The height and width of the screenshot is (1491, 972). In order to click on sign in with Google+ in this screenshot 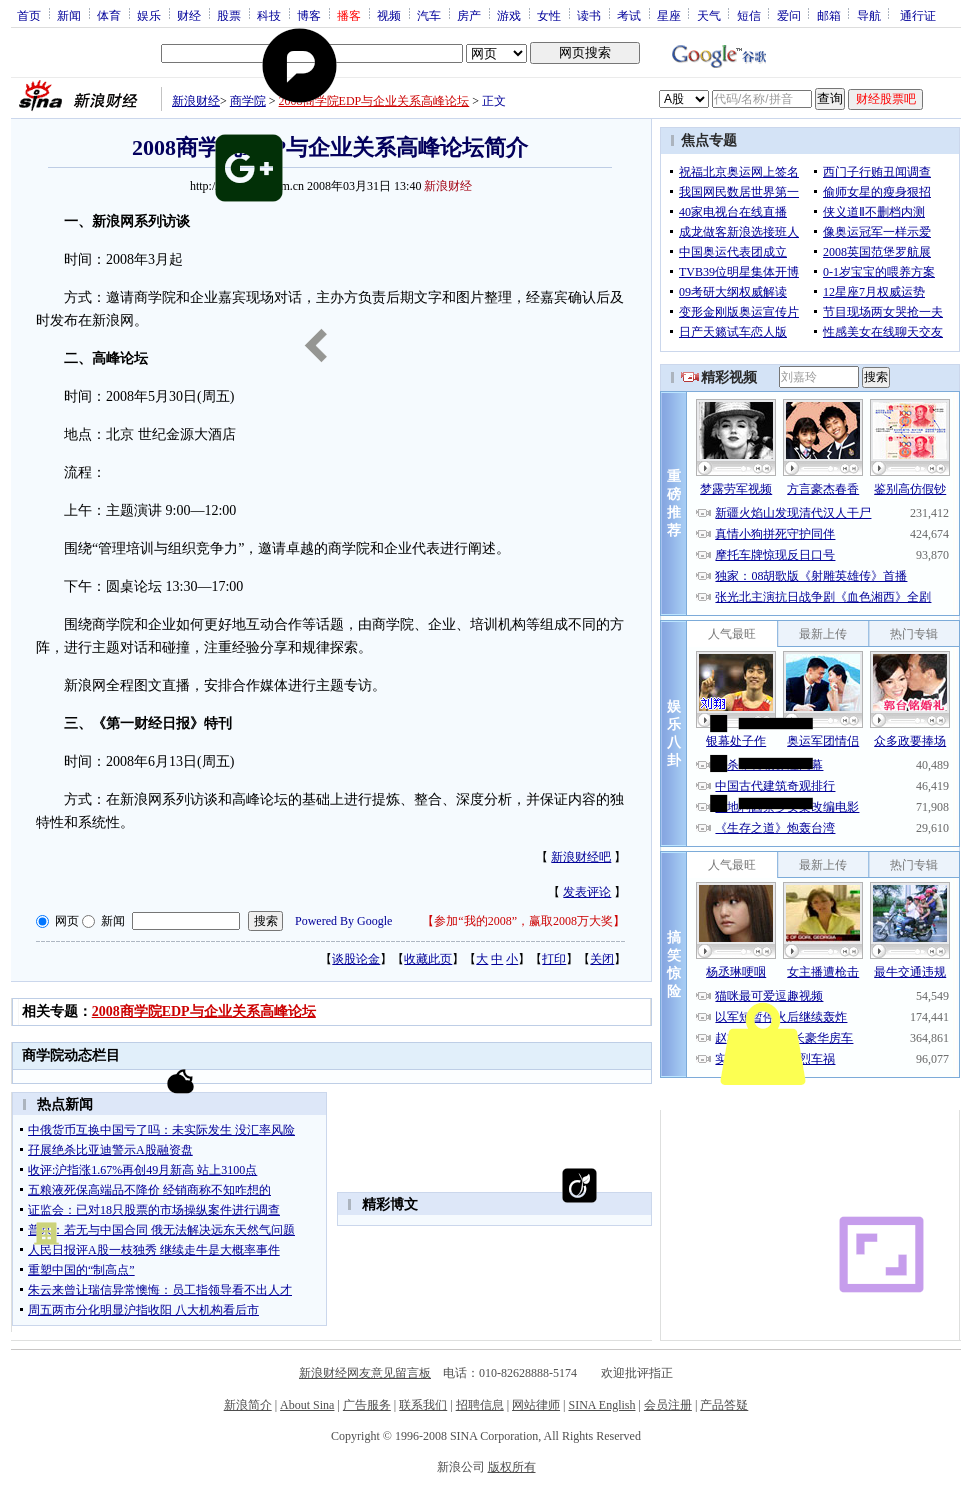, I will do `click(249, 168)`.